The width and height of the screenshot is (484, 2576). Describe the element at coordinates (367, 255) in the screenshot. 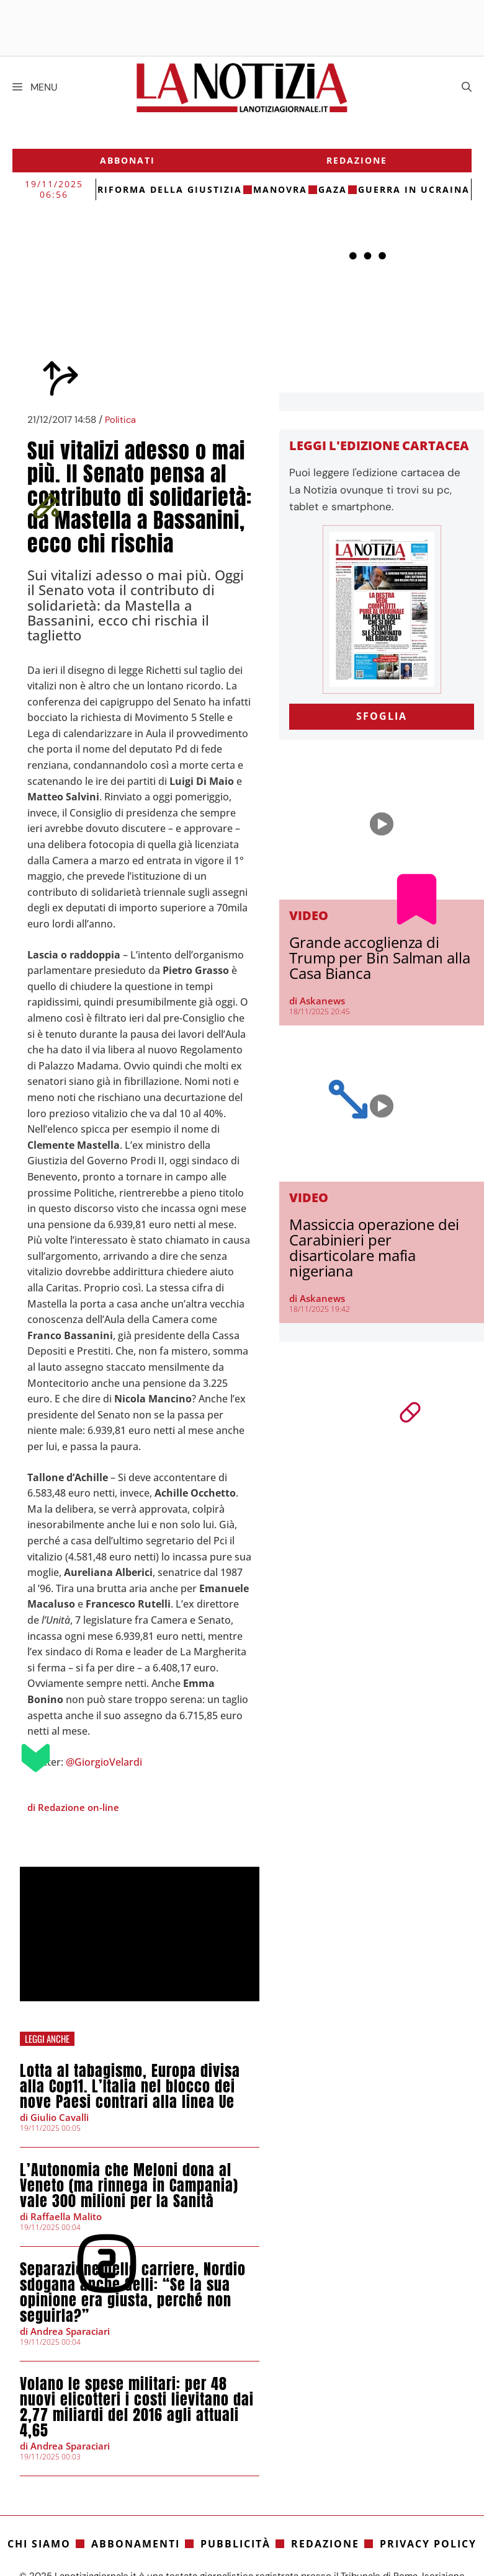

I see `open more options menu` at that location.